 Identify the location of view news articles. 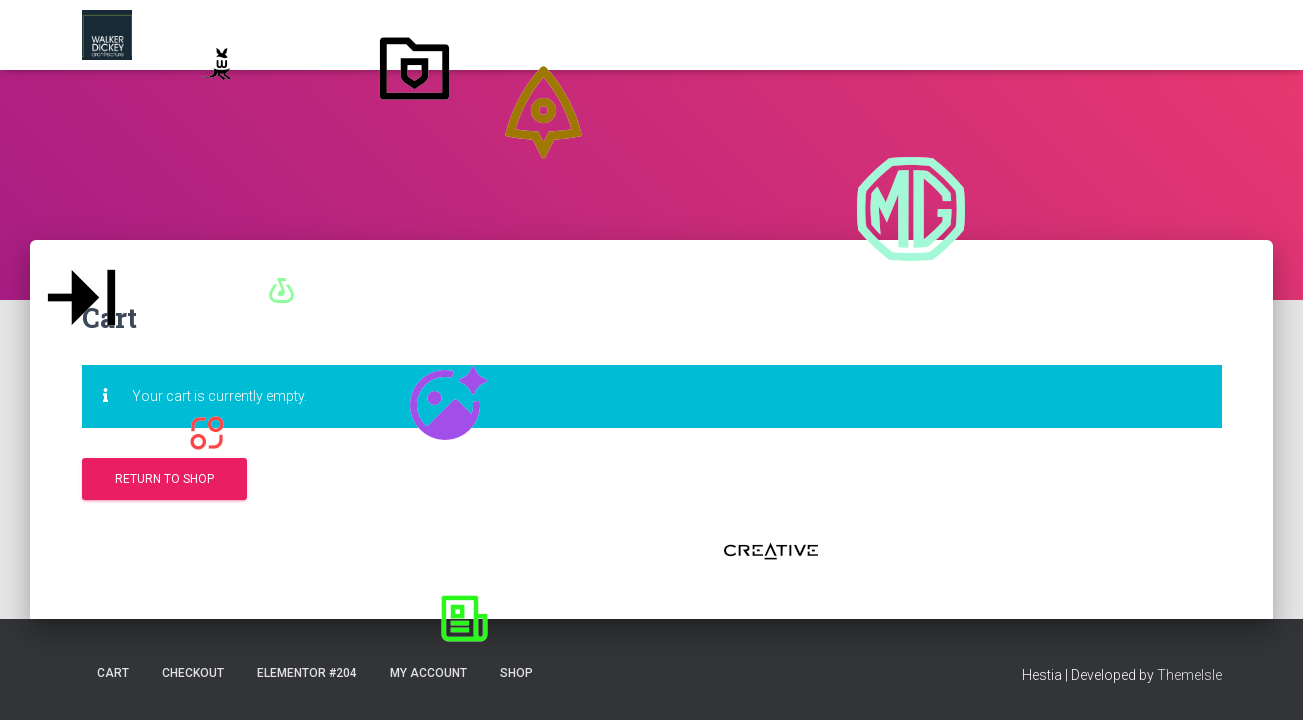
(464, 618).